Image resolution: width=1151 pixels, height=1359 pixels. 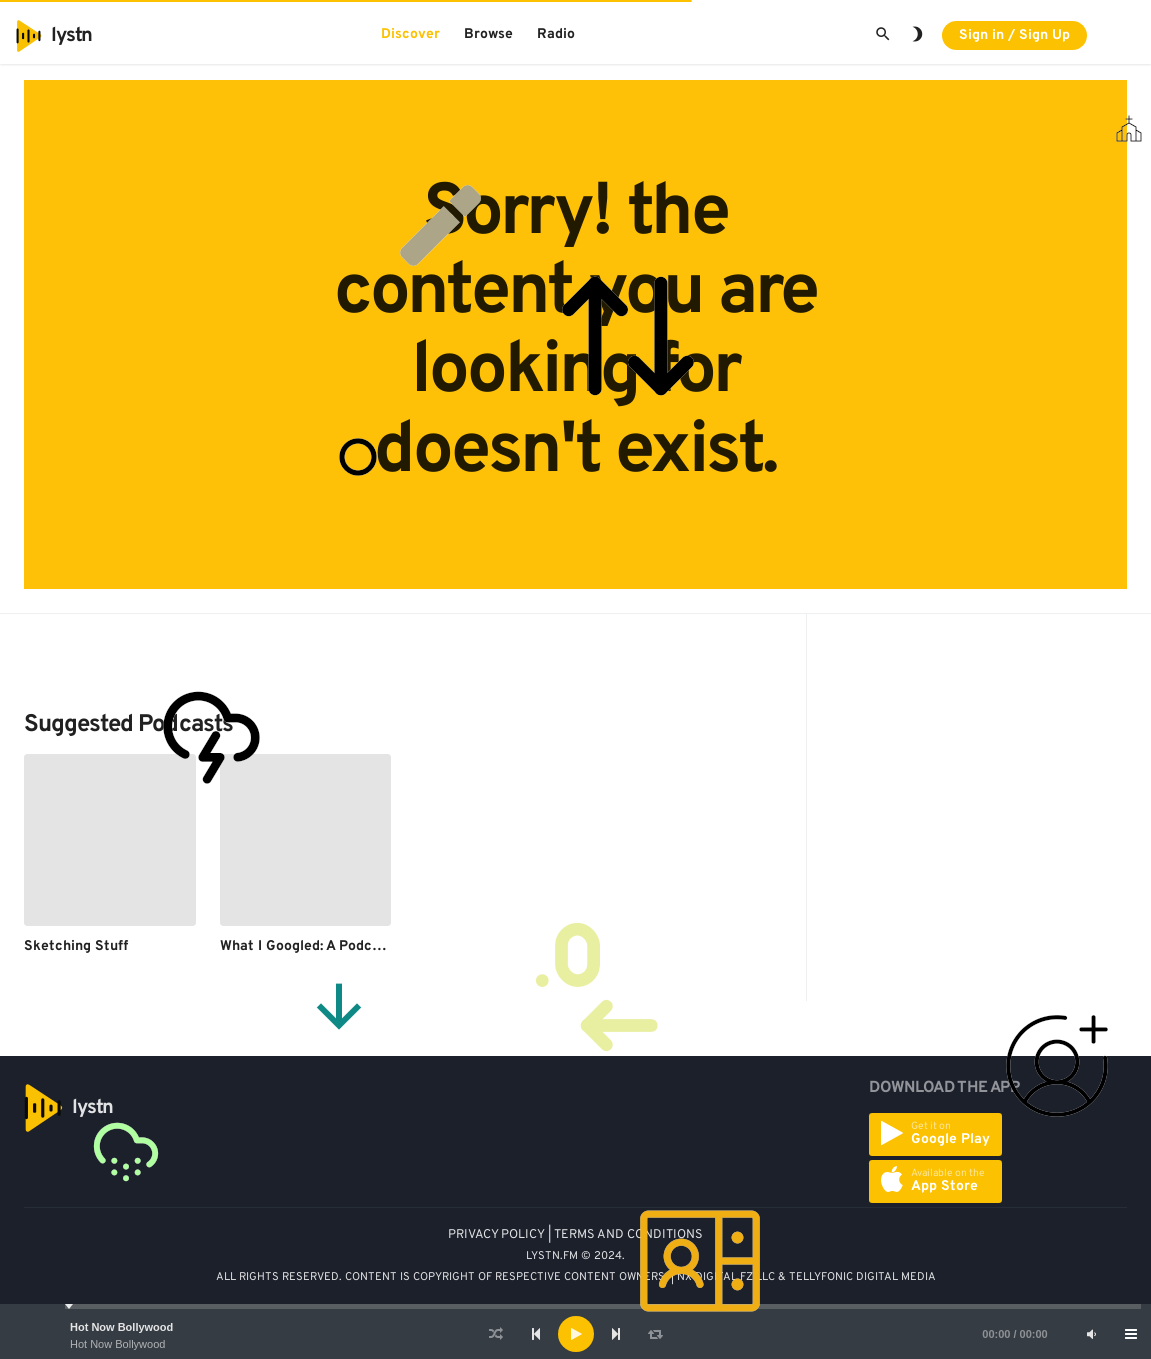 I want to click on indicates snowy weather conditions, so click(x=126, y=1152).